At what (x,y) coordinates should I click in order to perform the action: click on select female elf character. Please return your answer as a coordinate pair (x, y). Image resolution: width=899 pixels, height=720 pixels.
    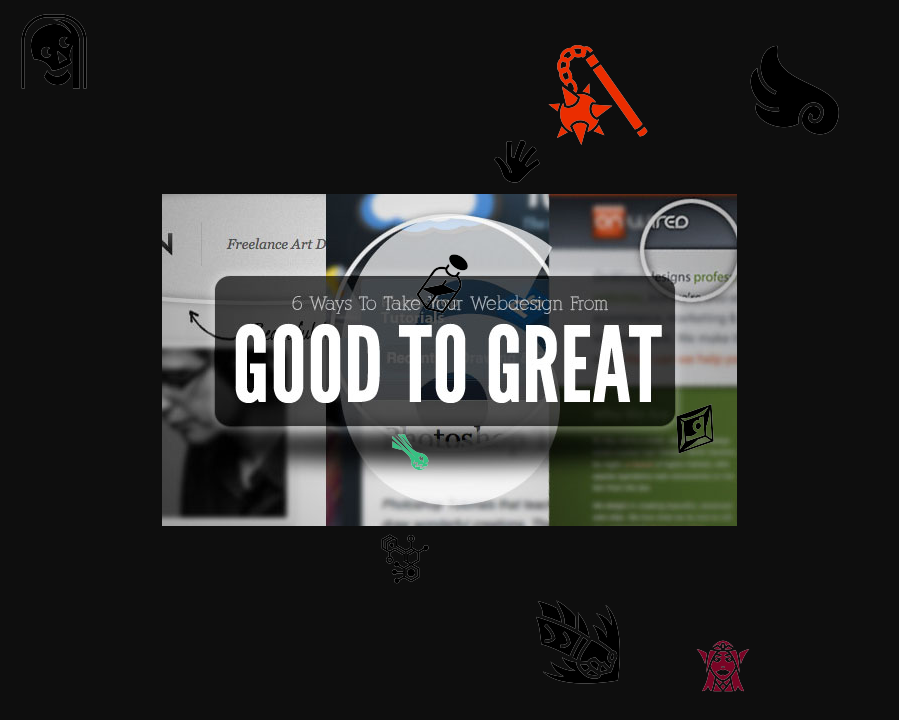
    Looking at the image, I should click on (723, 666).